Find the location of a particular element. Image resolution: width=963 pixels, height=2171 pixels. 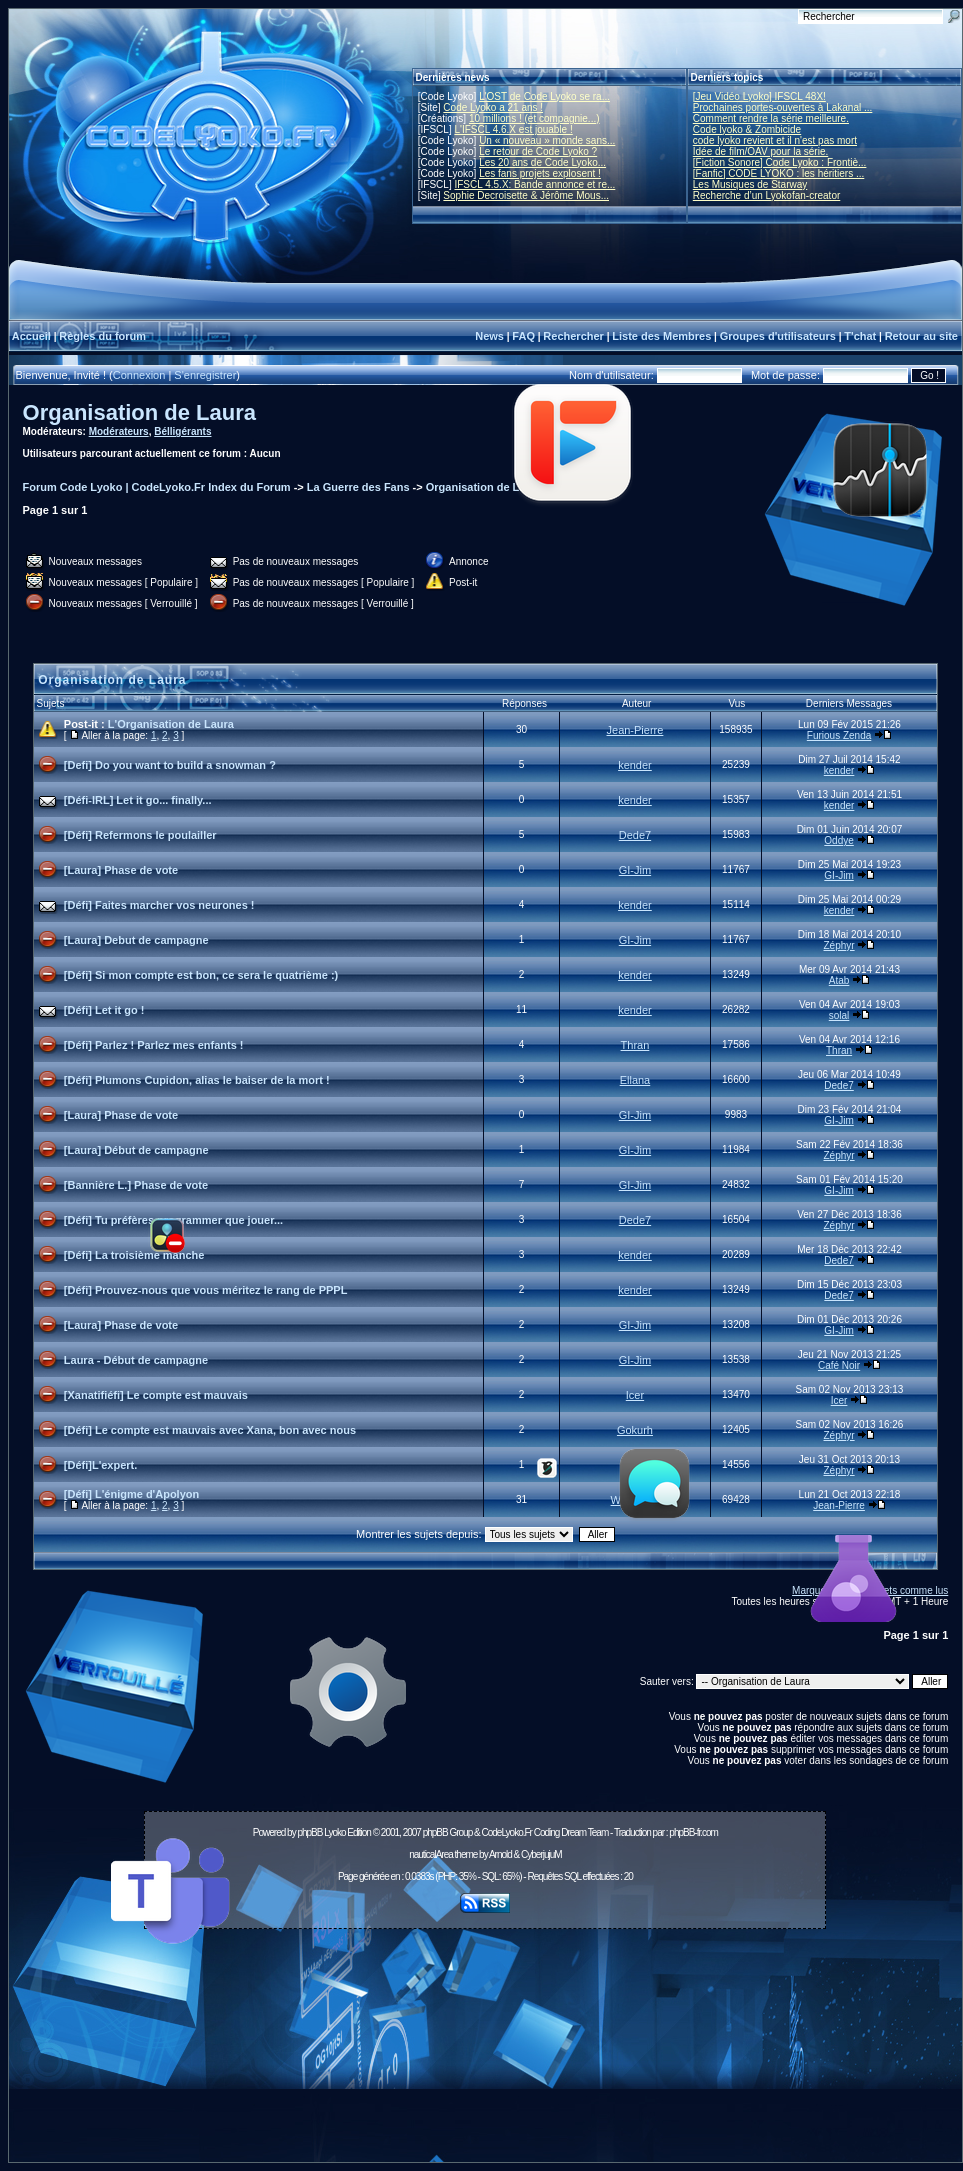

open fractal messaging app is located at coordinates (654, 1483).